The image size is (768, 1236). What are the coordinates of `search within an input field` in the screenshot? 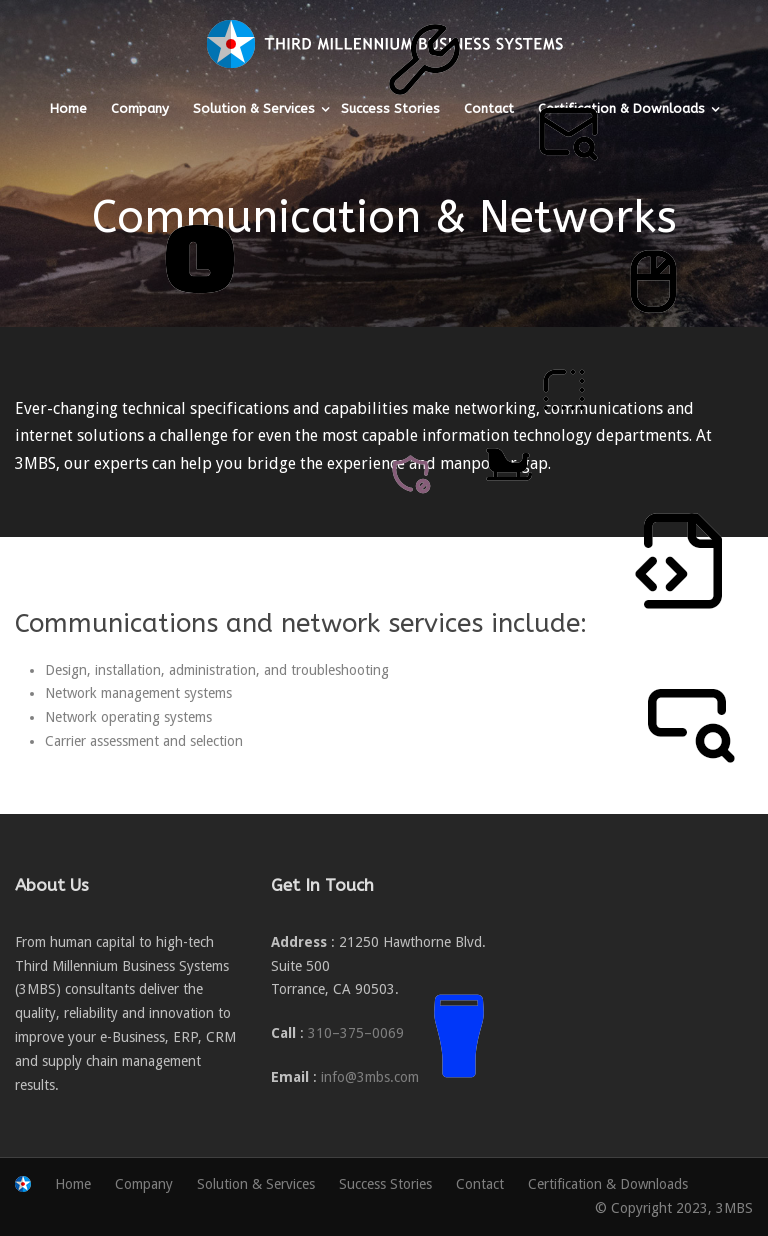 It's located at (687, 715).